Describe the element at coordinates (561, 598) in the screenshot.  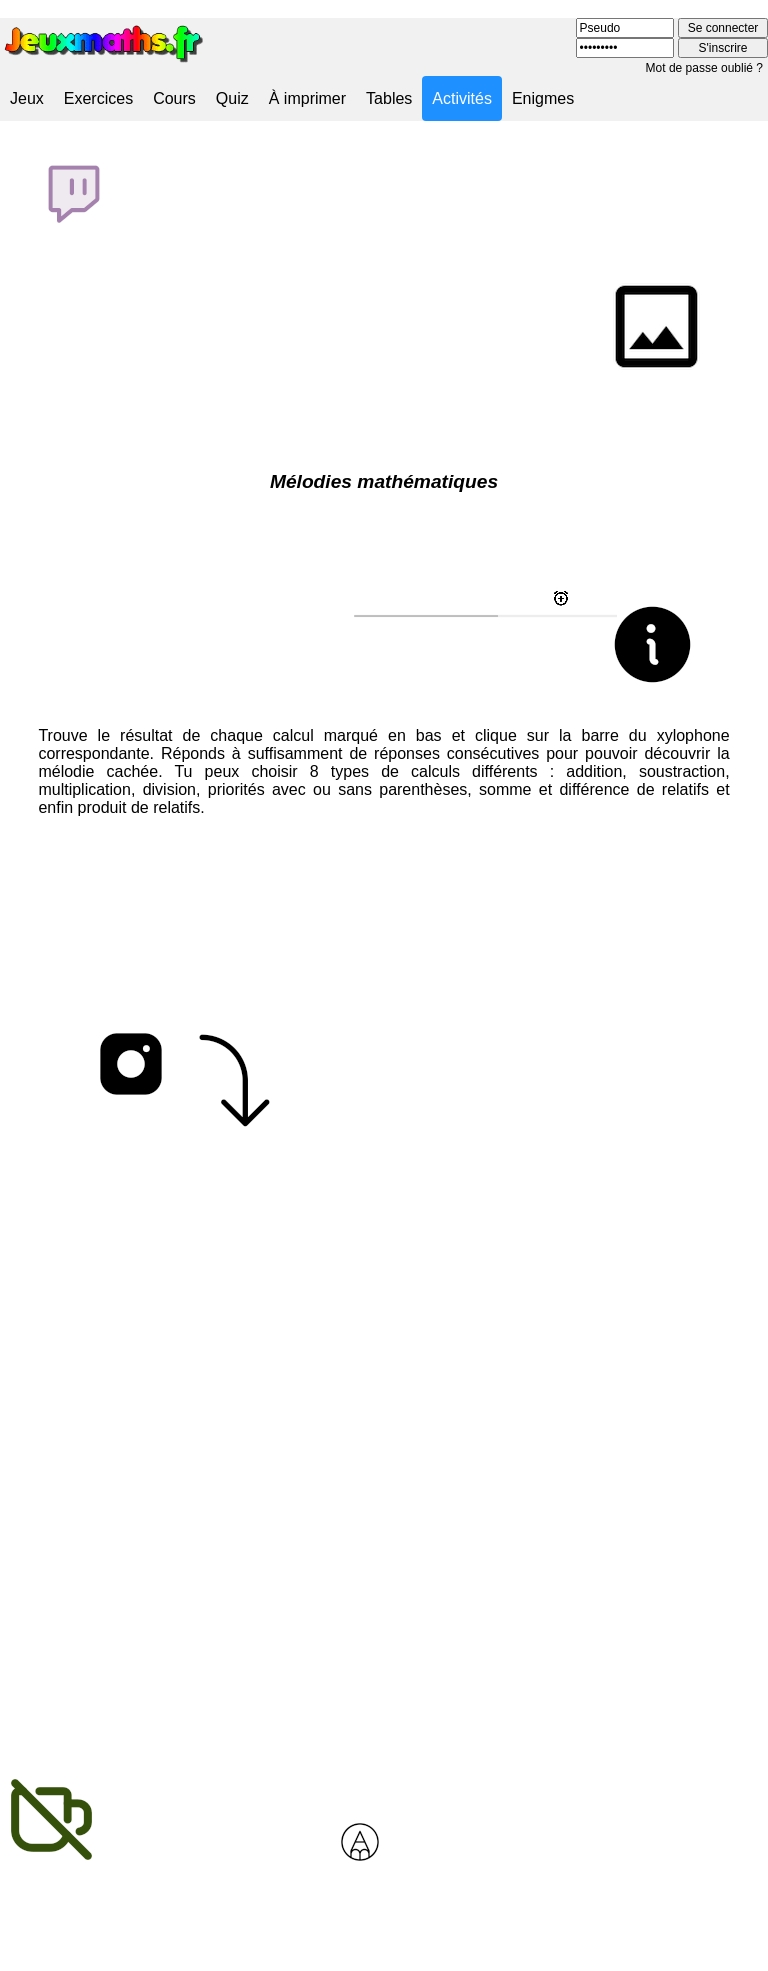
I see `add a new alarm` at that location.